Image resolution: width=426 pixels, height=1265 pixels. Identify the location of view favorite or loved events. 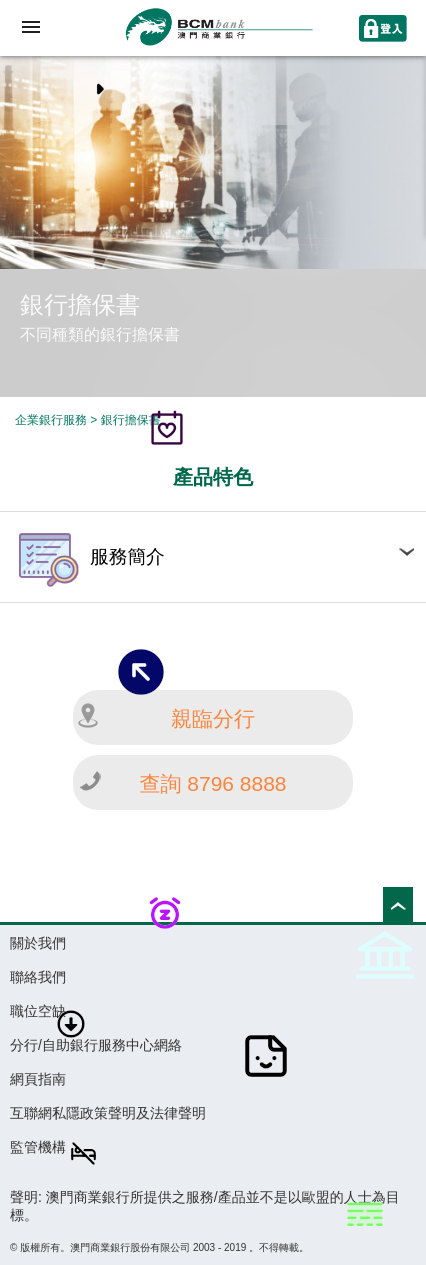
(167, 429).